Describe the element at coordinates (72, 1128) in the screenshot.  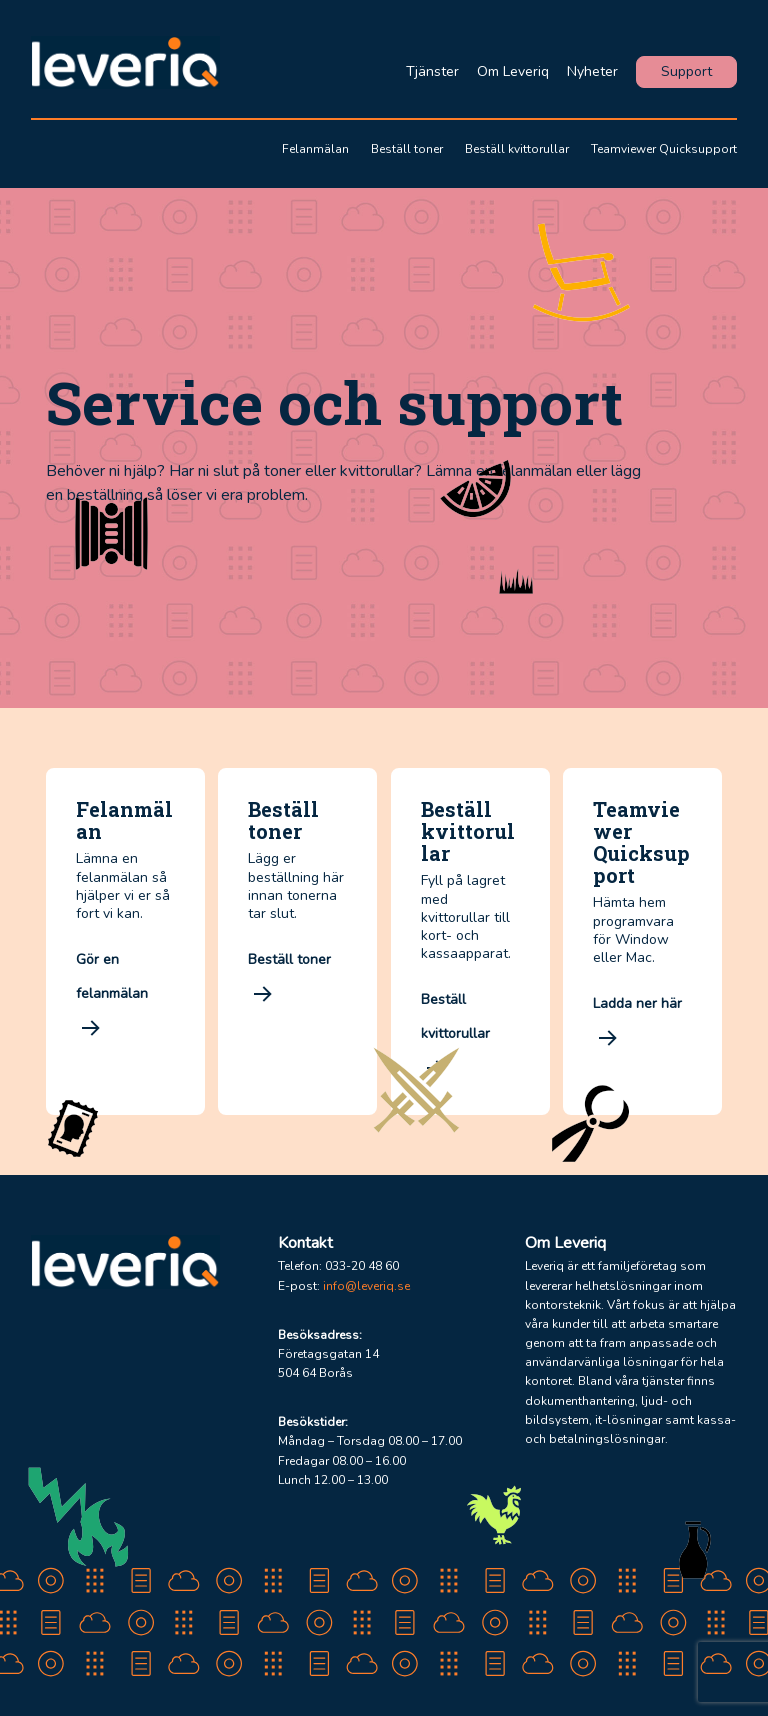
I see `send a letter or mail item` at that location.